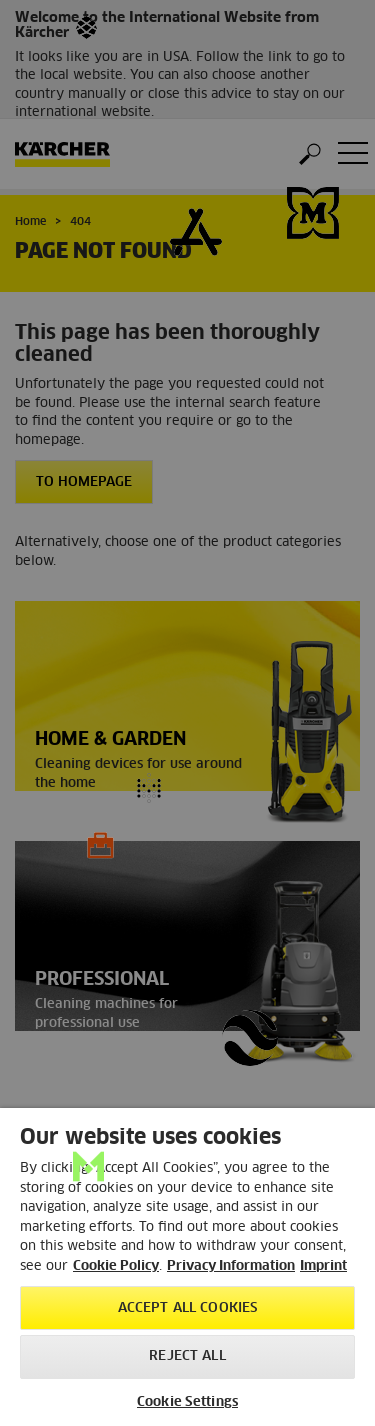  What do you see at coordinates (86, 27) in the screenshot?
I see `RedwoodJS framework logo` at bounding box center [86, 27].